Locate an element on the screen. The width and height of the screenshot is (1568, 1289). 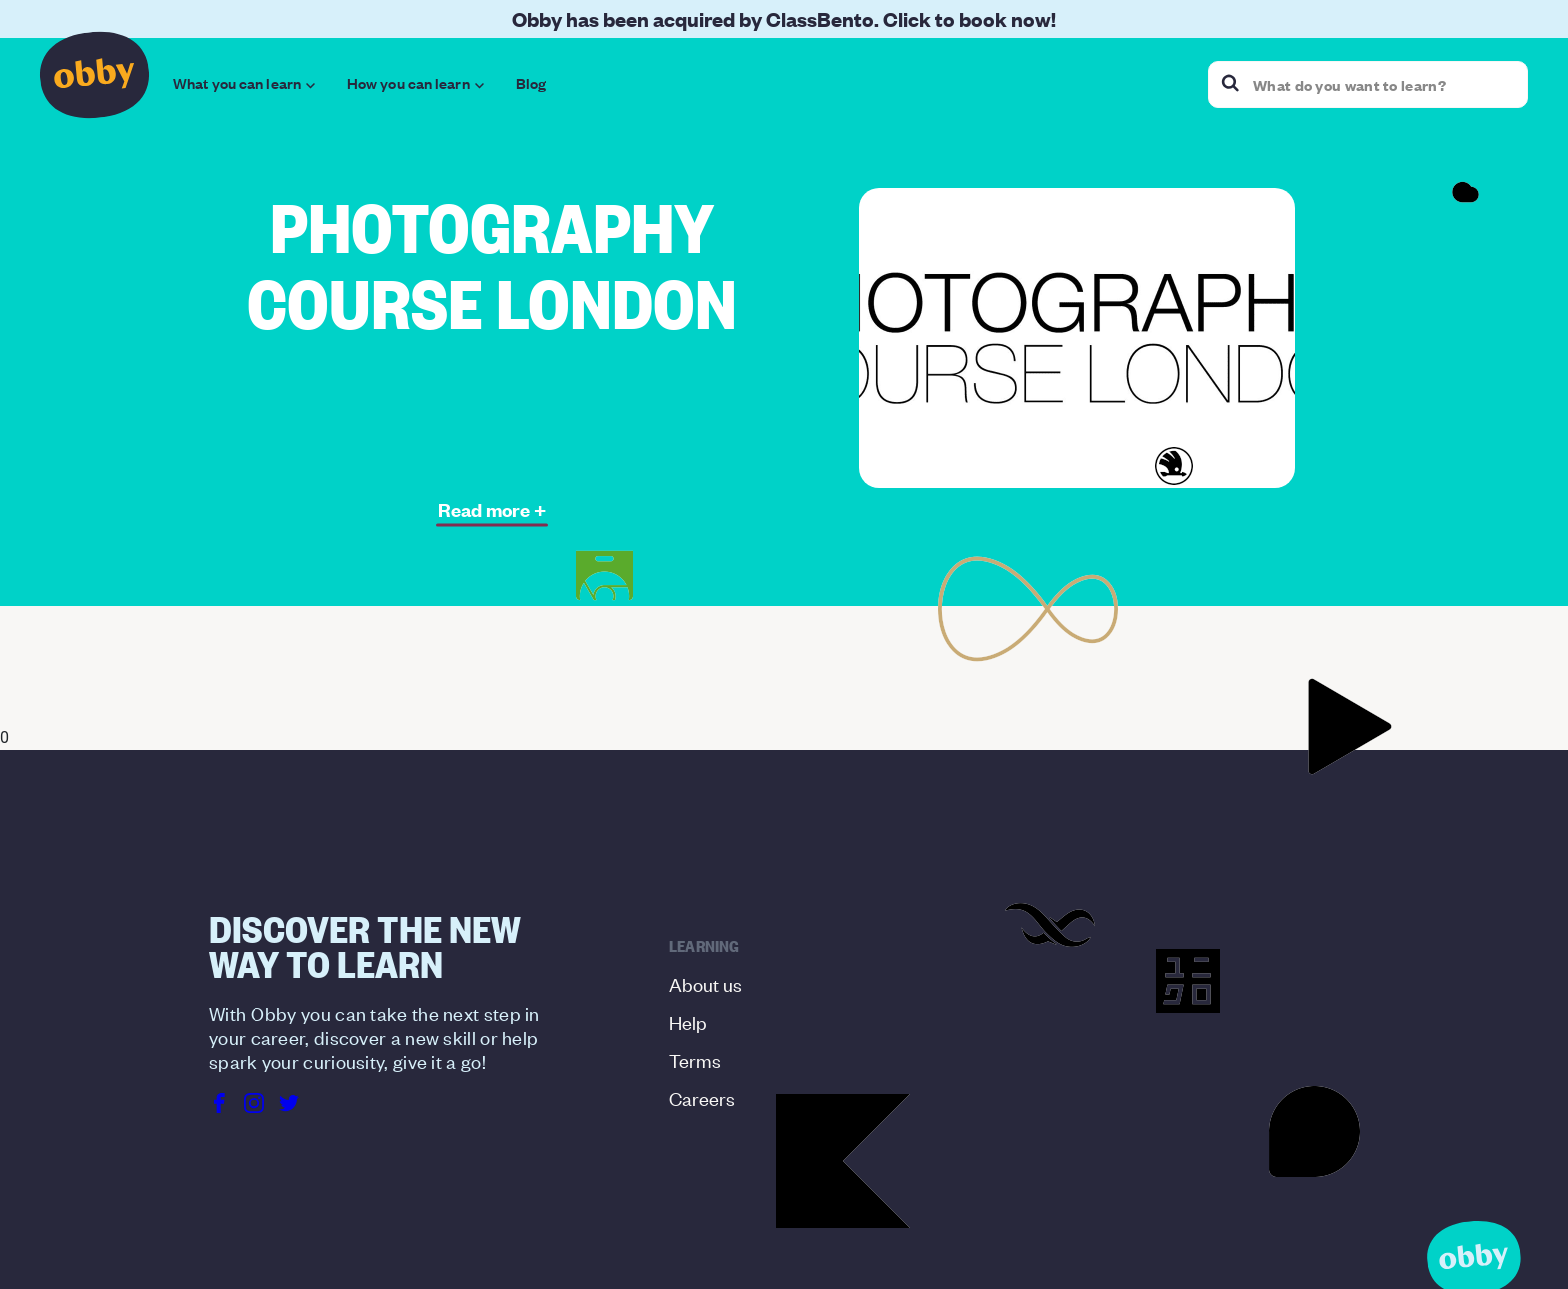
open the Chrome Web Store is located at coordinates (604, 575).